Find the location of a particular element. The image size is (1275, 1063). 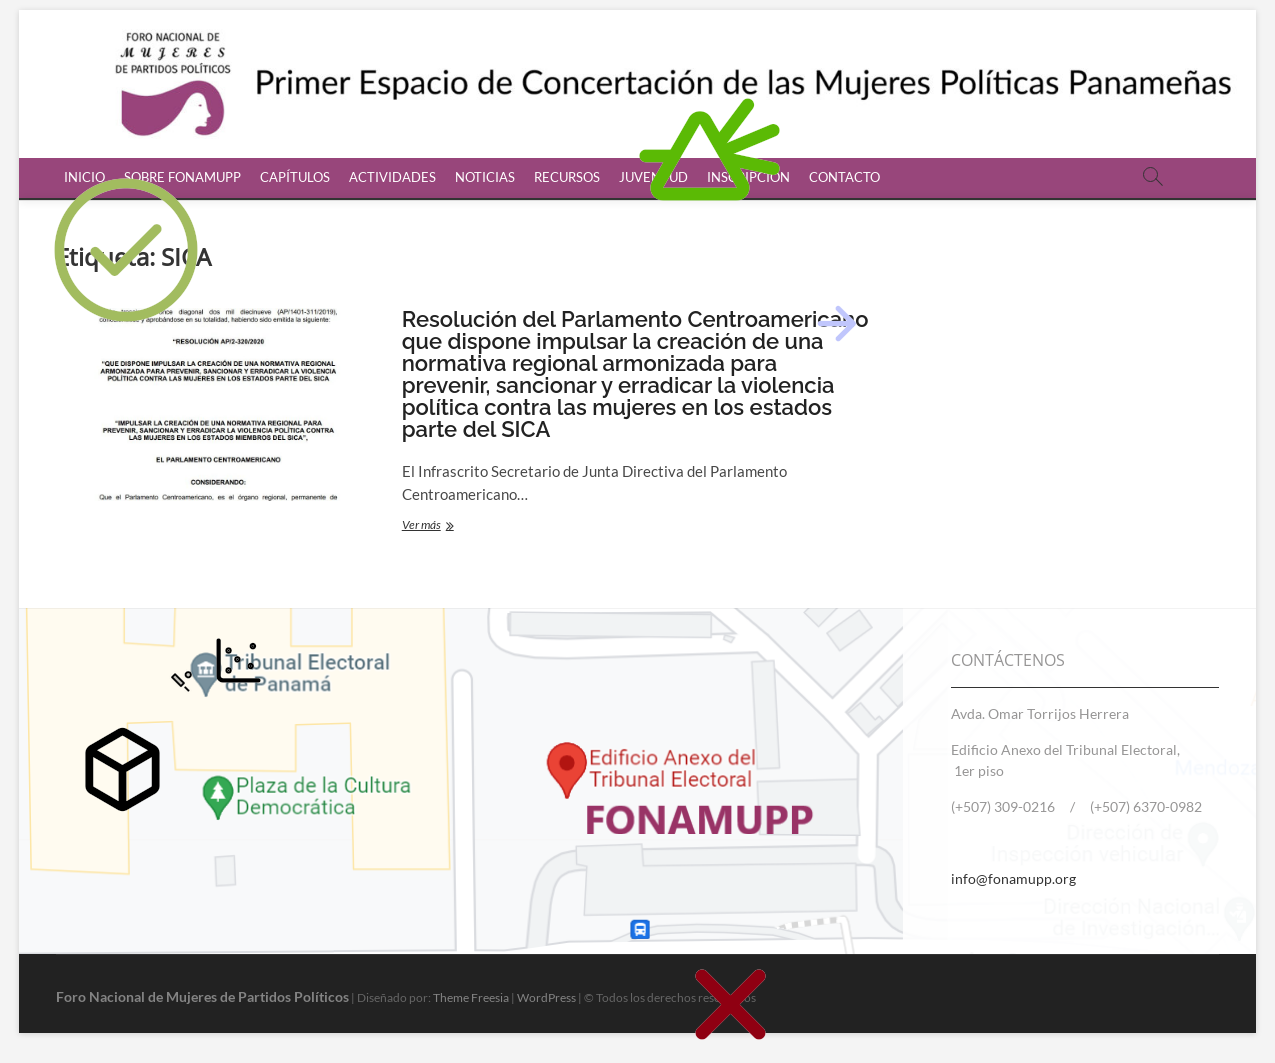

view scatter plot data visualization is located at coordinates (238, 660).